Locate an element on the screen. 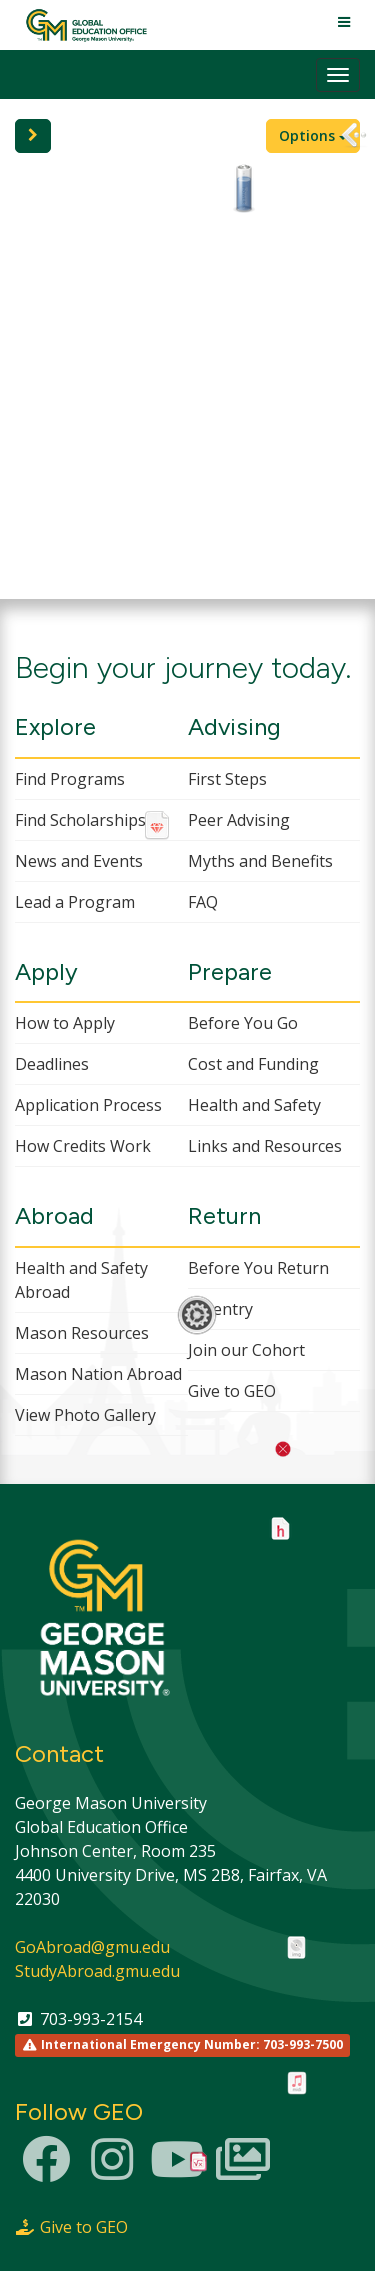  libreoffice math formula file is located at coordinates (198, 2161).